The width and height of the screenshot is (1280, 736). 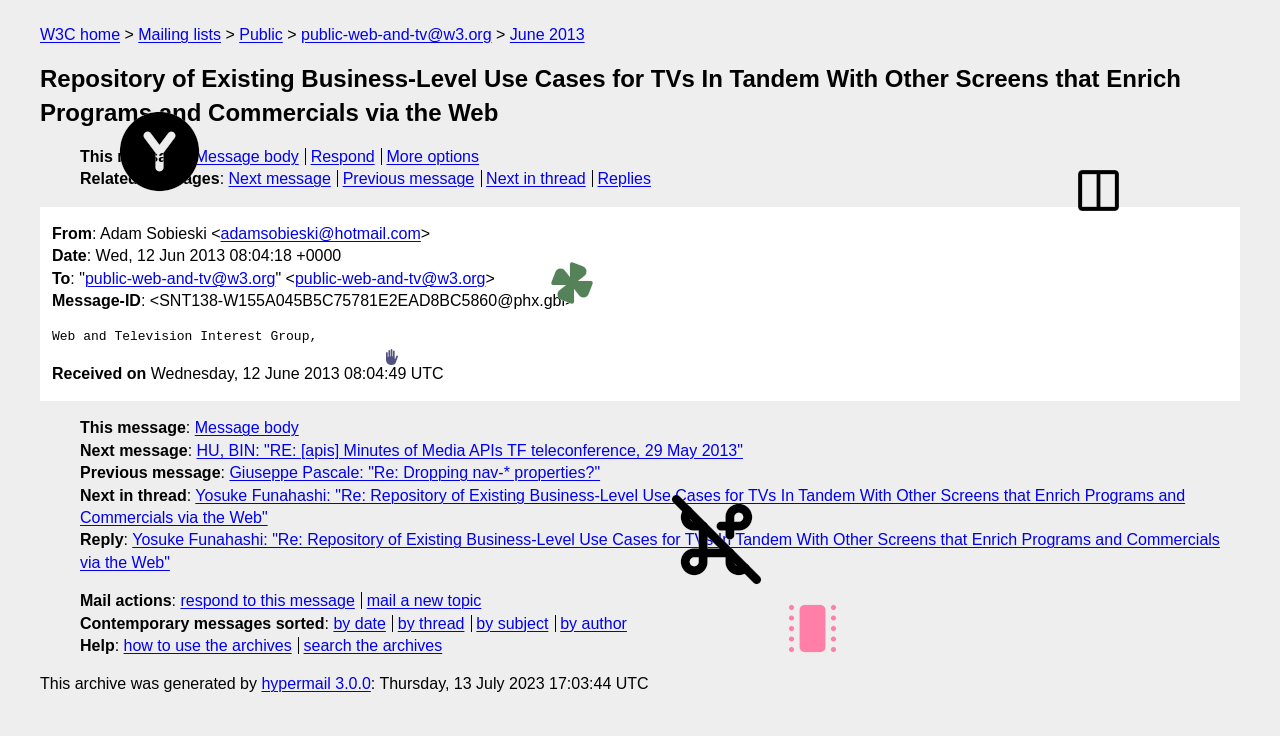 I want to click on press the Y button on xbox controller, so click(x=159, y=151).